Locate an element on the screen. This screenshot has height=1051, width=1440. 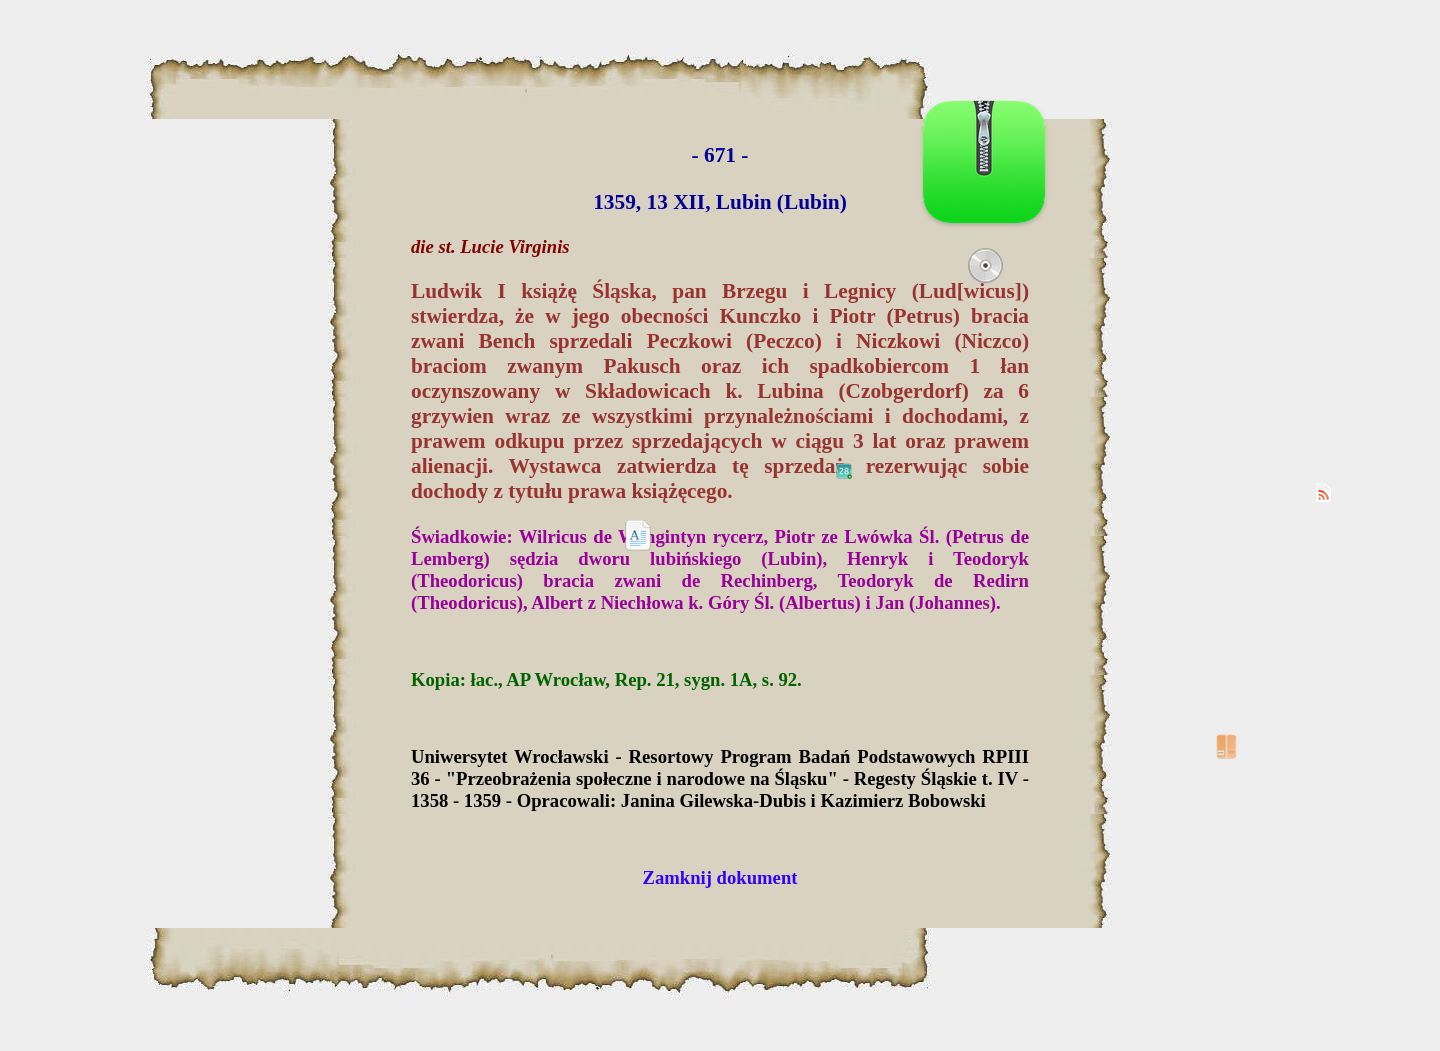
open a word processing document is located at coordinates (638, 535).